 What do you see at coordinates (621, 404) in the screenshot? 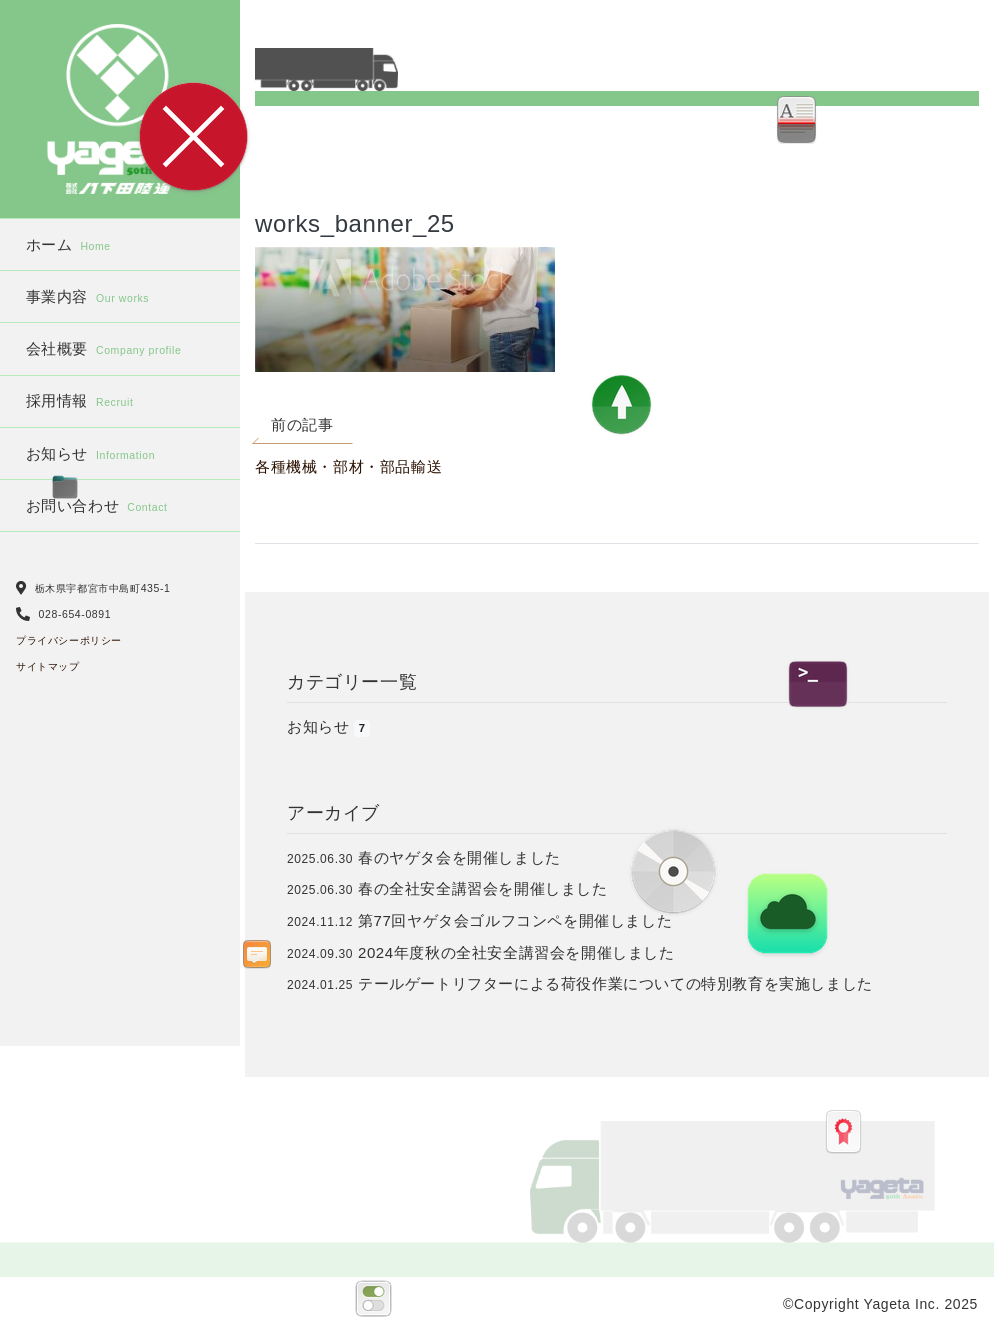
I see `indicates a software update is available` at bounding box center [621, 404].